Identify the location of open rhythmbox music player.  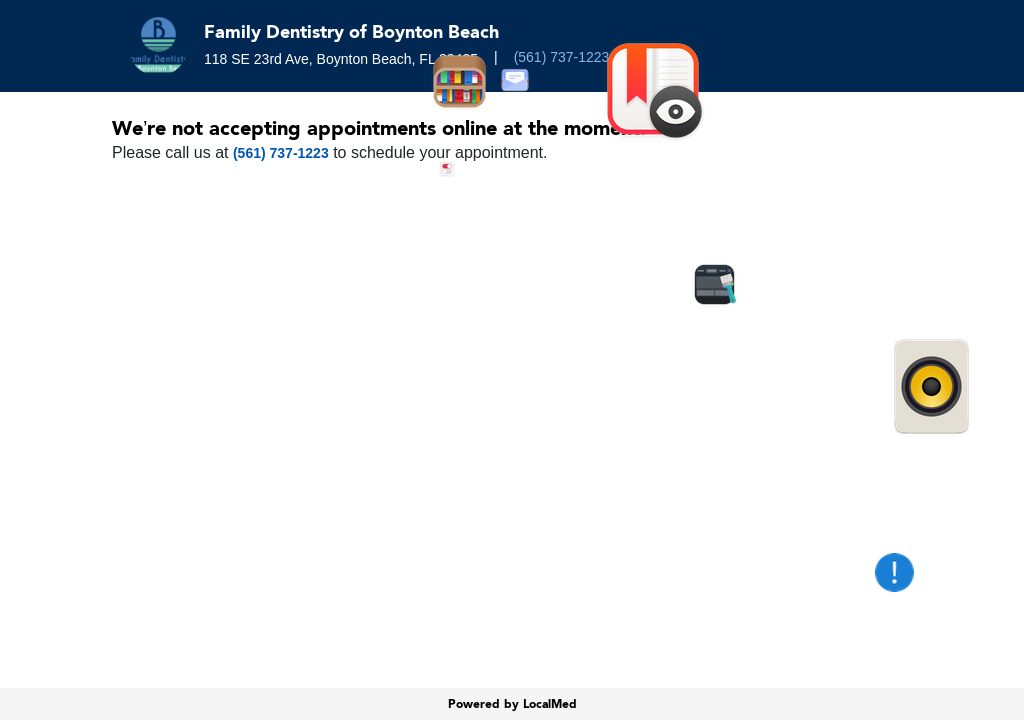
(931, 386).